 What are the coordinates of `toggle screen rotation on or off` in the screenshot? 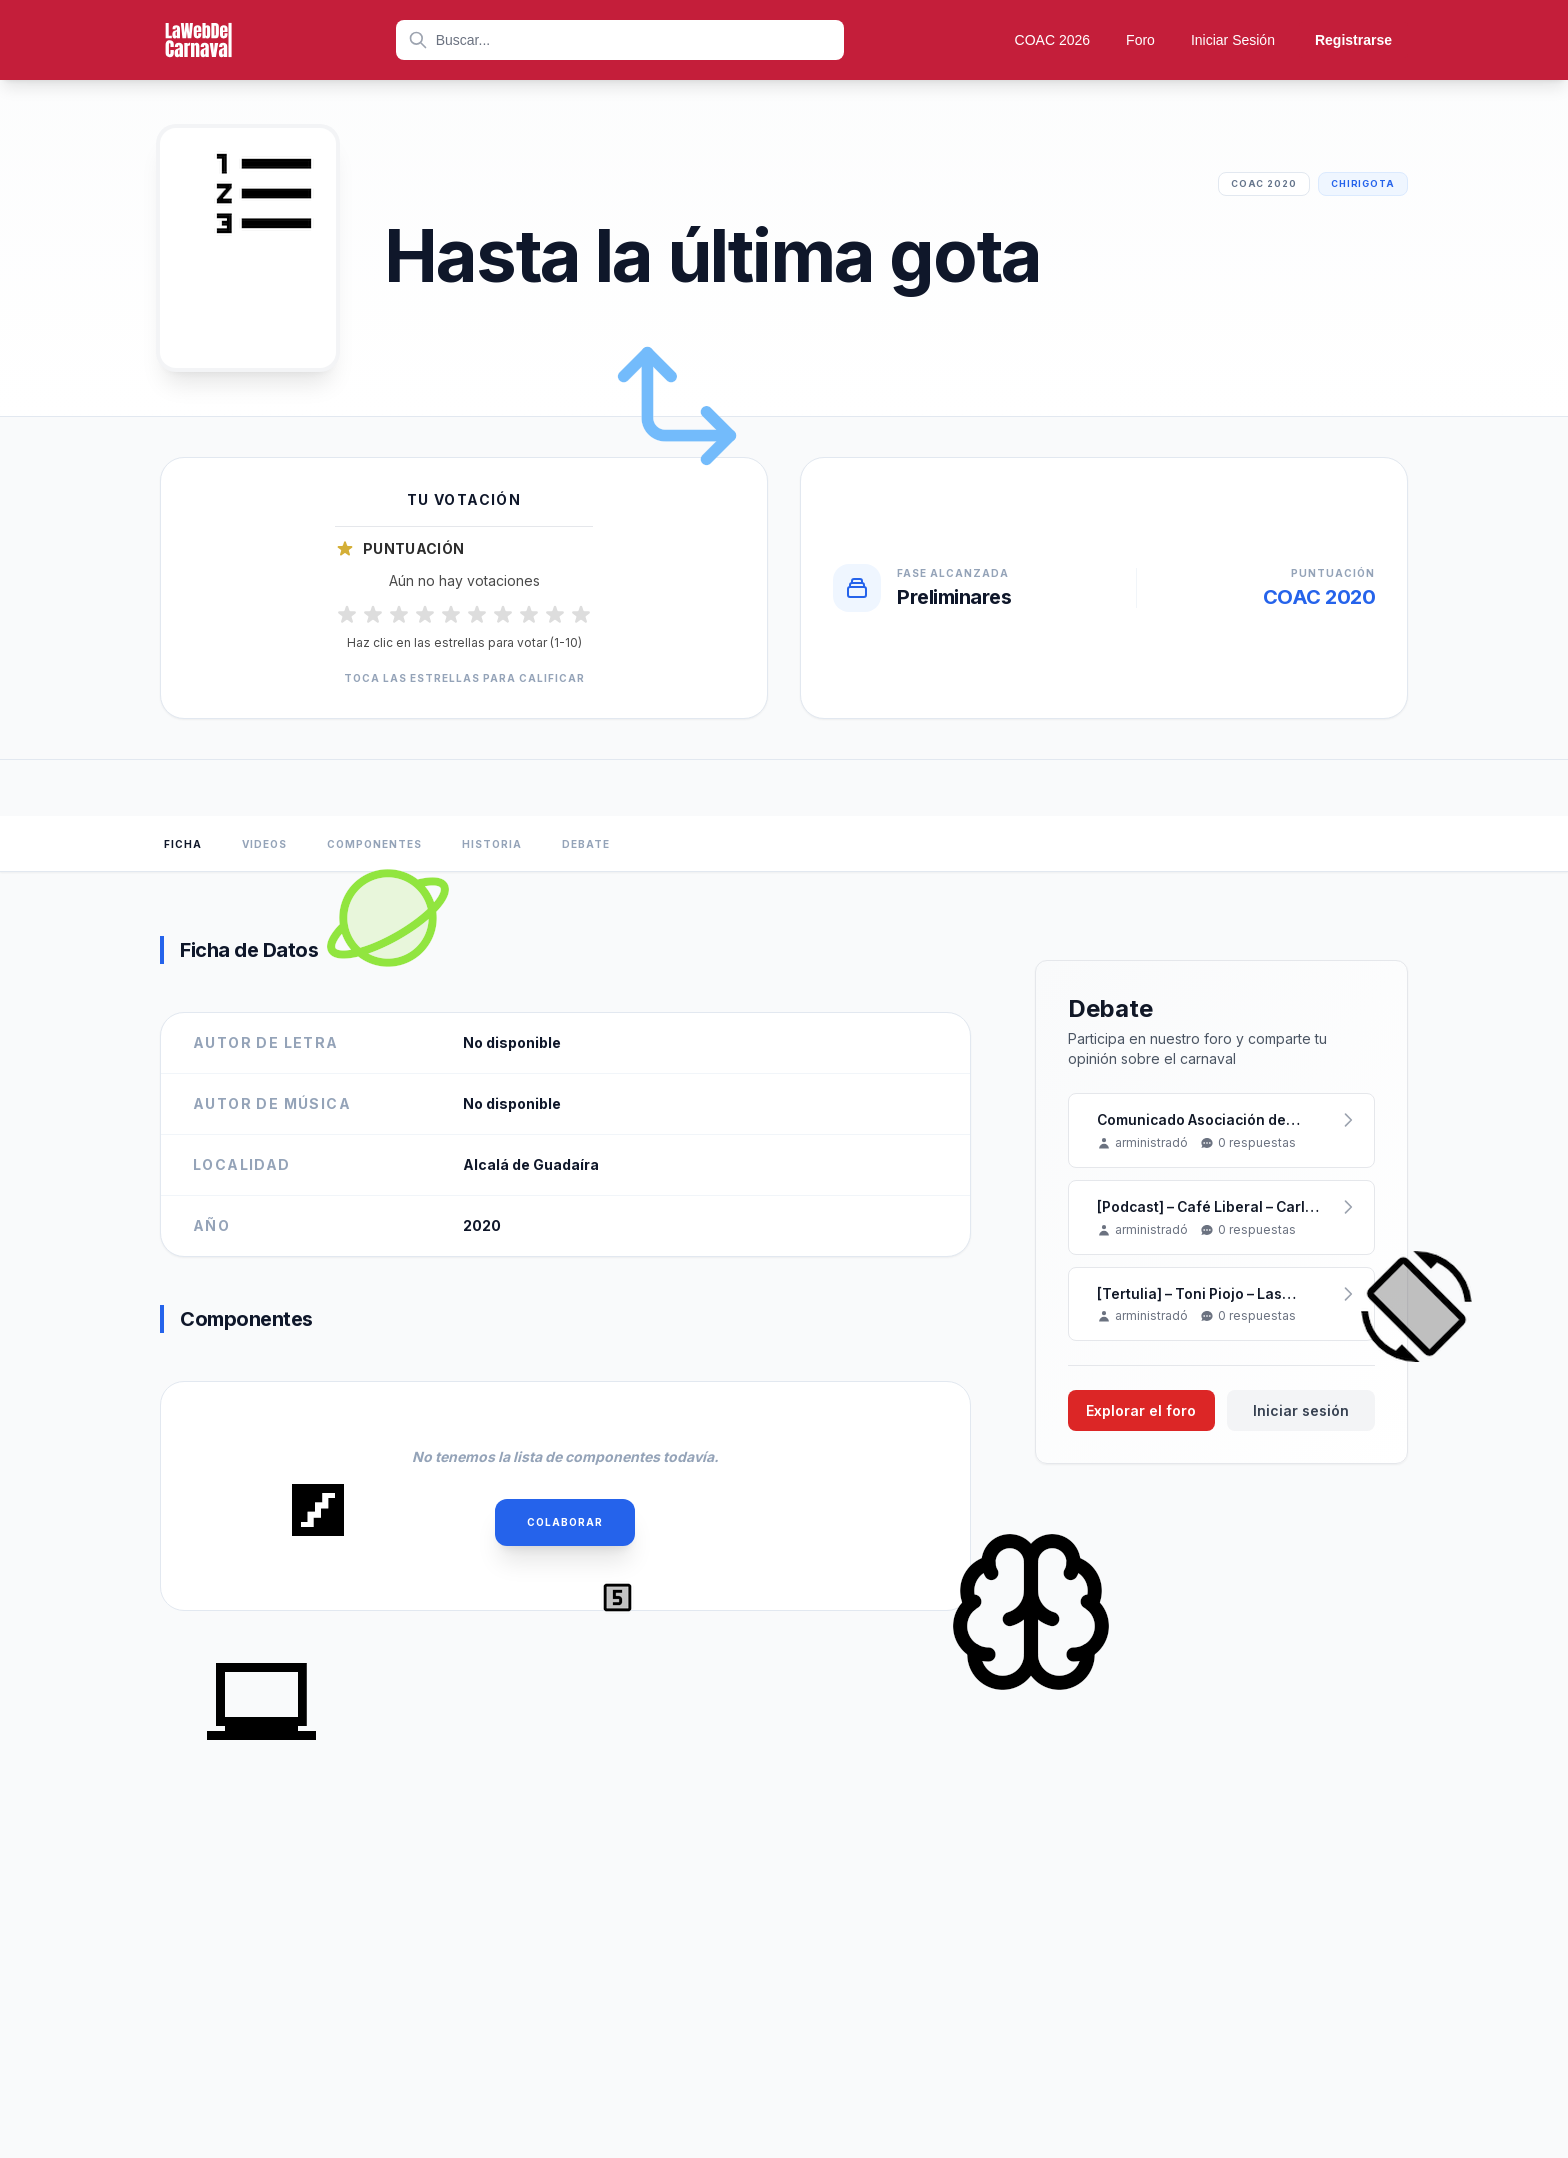 It's located at (1416, 1306).